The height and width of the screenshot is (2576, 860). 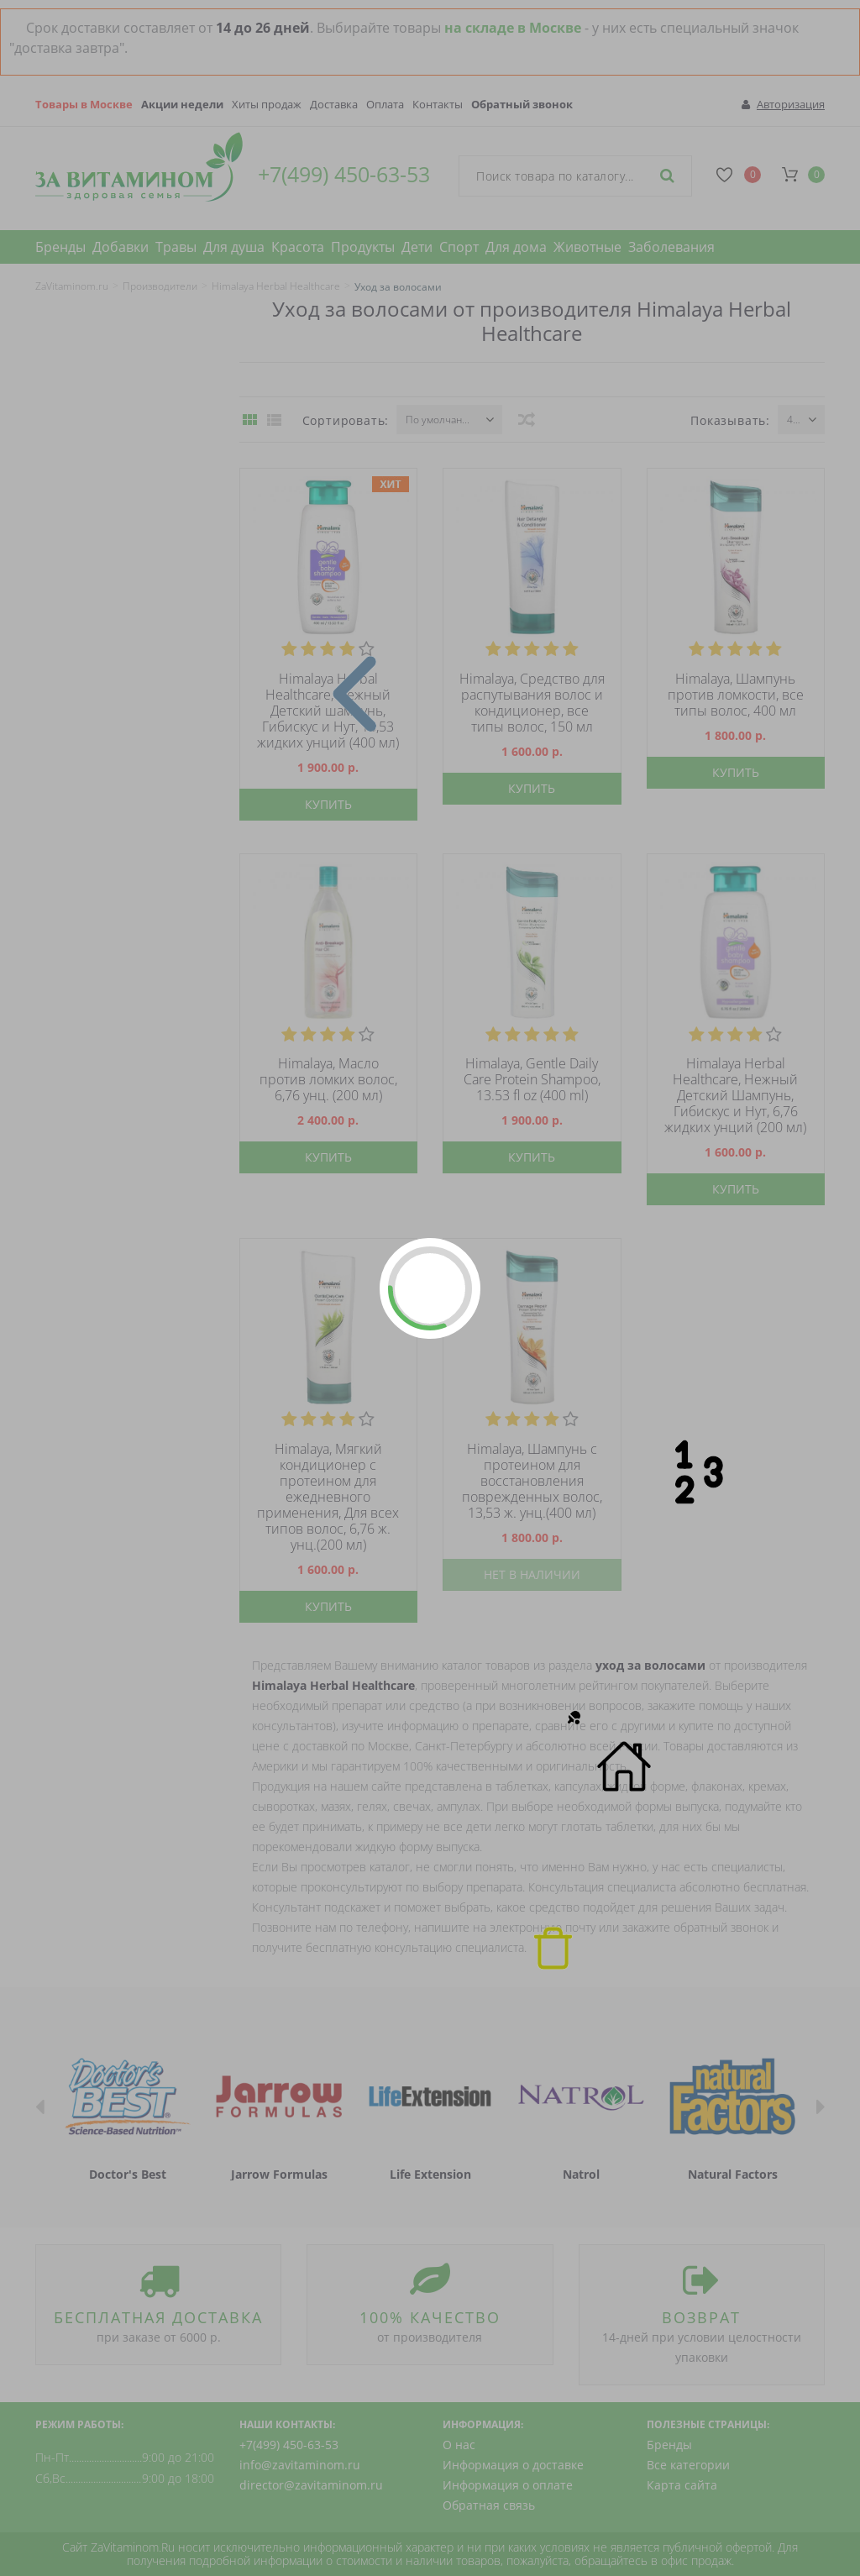 What do you see at coordinates (697, 1472) in the screenshot?
I see `access numbered list formatting` at bounding box center [697, 1472].